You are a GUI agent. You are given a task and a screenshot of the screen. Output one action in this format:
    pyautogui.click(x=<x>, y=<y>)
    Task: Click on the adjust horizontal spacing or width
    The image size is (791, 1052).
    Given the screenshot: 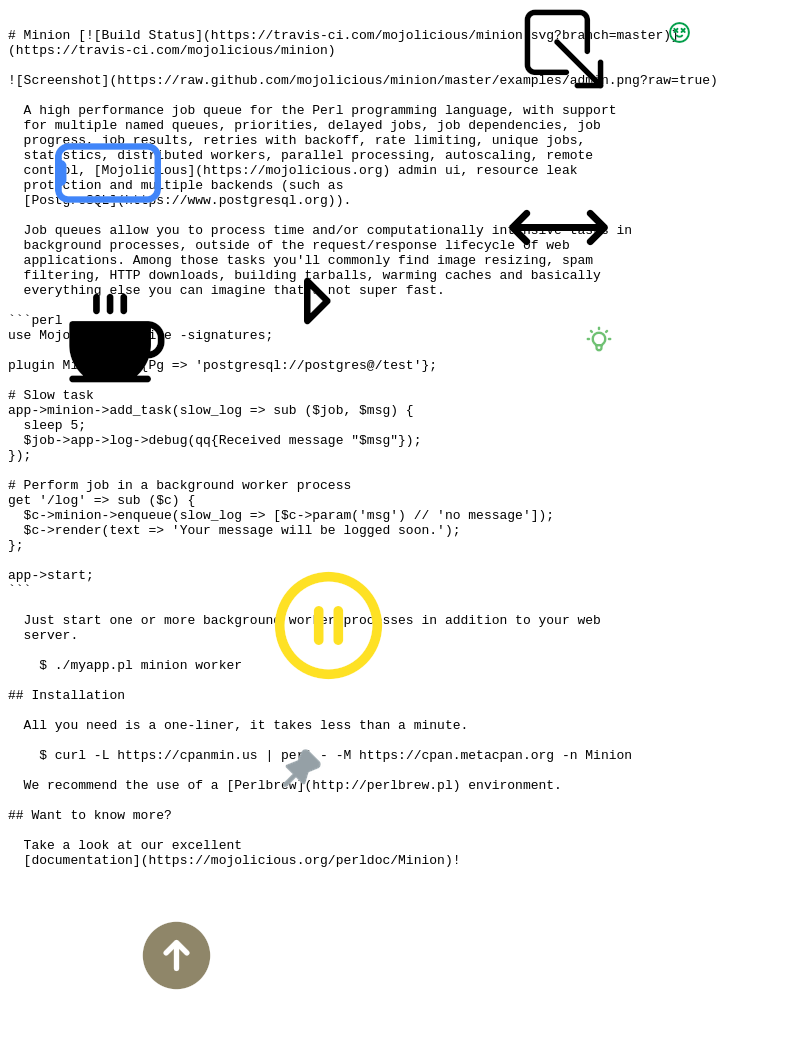 What is the action you would take?
    pyautogui.click(x=558, y=227)
    